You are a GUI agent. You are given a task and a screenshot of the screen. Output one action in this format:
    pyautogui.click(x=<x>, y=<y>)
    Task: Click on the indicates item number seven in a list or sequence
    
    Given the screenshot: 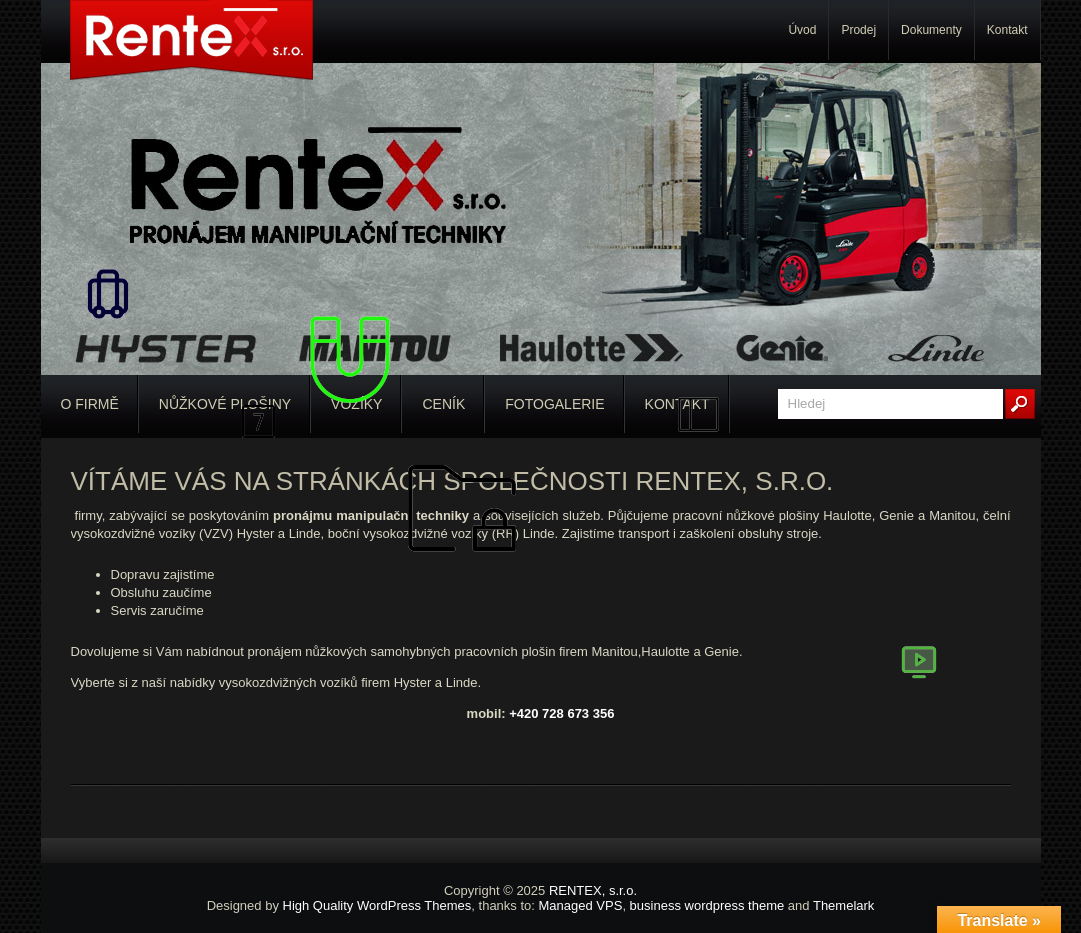 What is the action you would take?
    pyautogui.click(x=258, y=421)
    